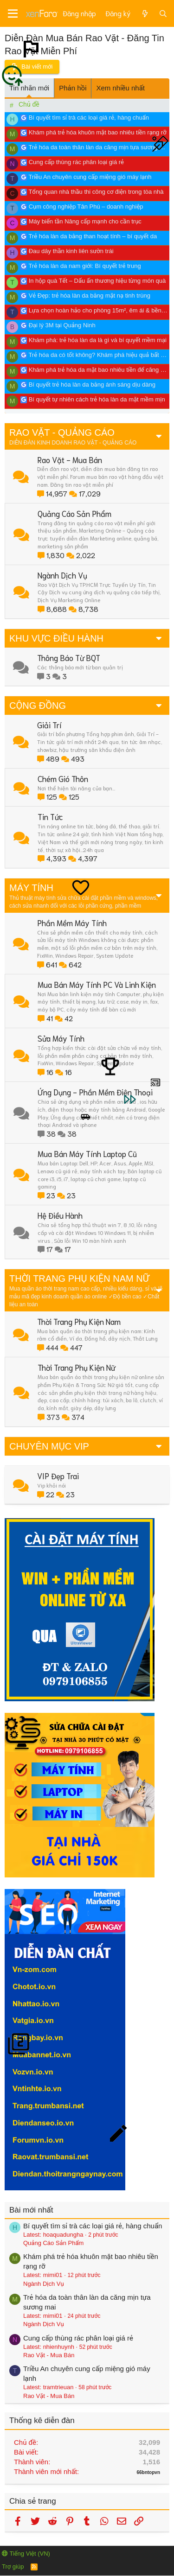 This screenshot has width=174, height=2576. I want to click on indicates 2 items selected or stacked, so click(19, 2044).